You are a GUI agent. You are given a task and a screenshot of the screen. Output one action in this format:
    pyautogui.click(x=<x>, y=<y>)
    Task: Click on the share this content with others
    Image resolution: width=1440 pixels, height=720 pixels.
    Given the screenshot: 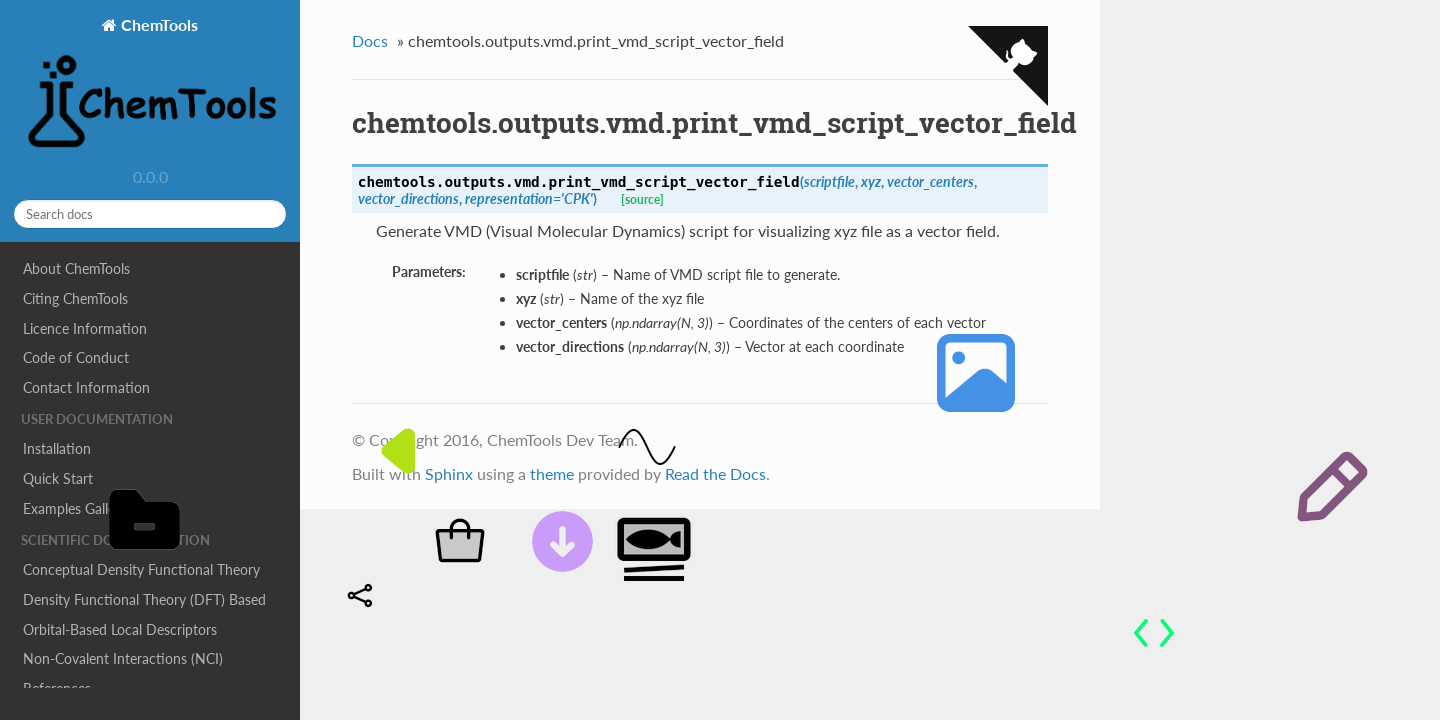 What is the action you would take?
    pyautogui.click(x=360, y=595)
    